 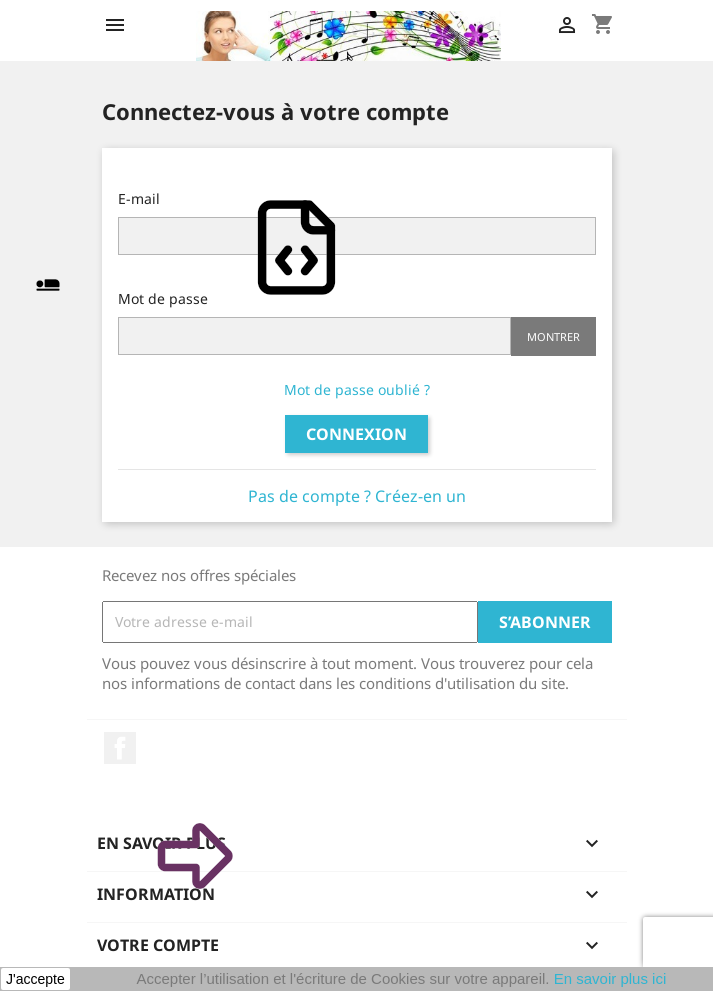 What do you see at coordinates (48, 285) in the screenshot?
I see `view hotel or accommodation options` at bounding box center [48, 285].